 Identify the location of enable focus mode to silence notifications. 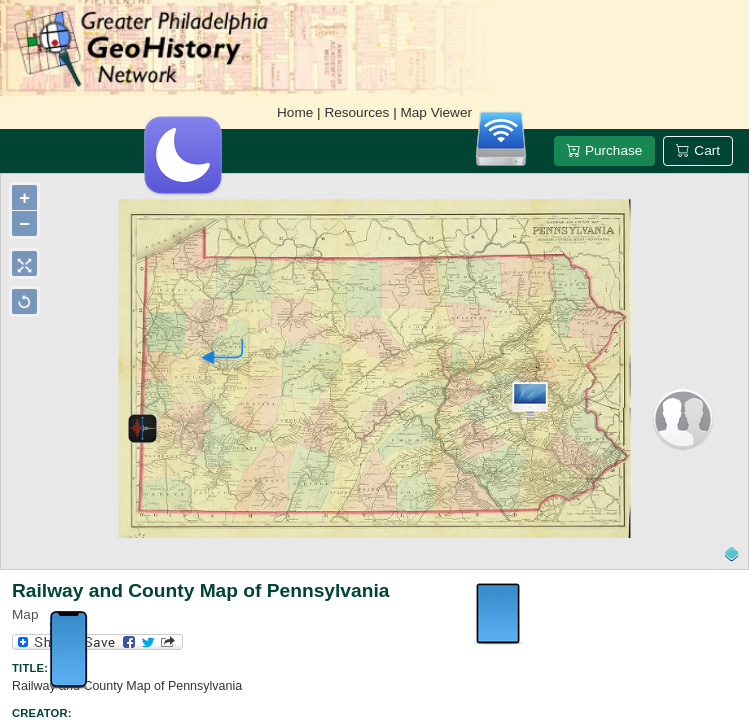
(183, 155).